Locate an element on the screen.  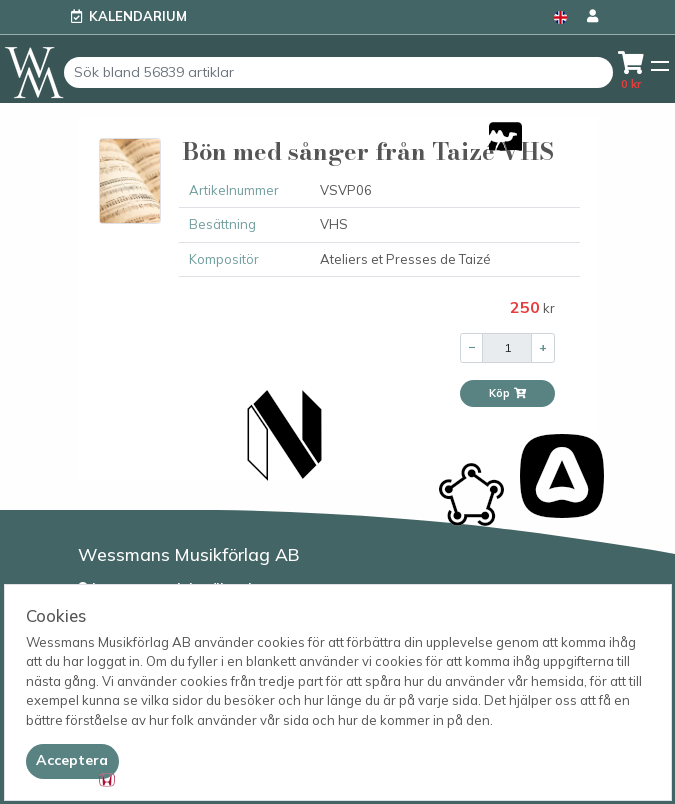
Honda brand or dealership app is located at coordinates (107, 780).